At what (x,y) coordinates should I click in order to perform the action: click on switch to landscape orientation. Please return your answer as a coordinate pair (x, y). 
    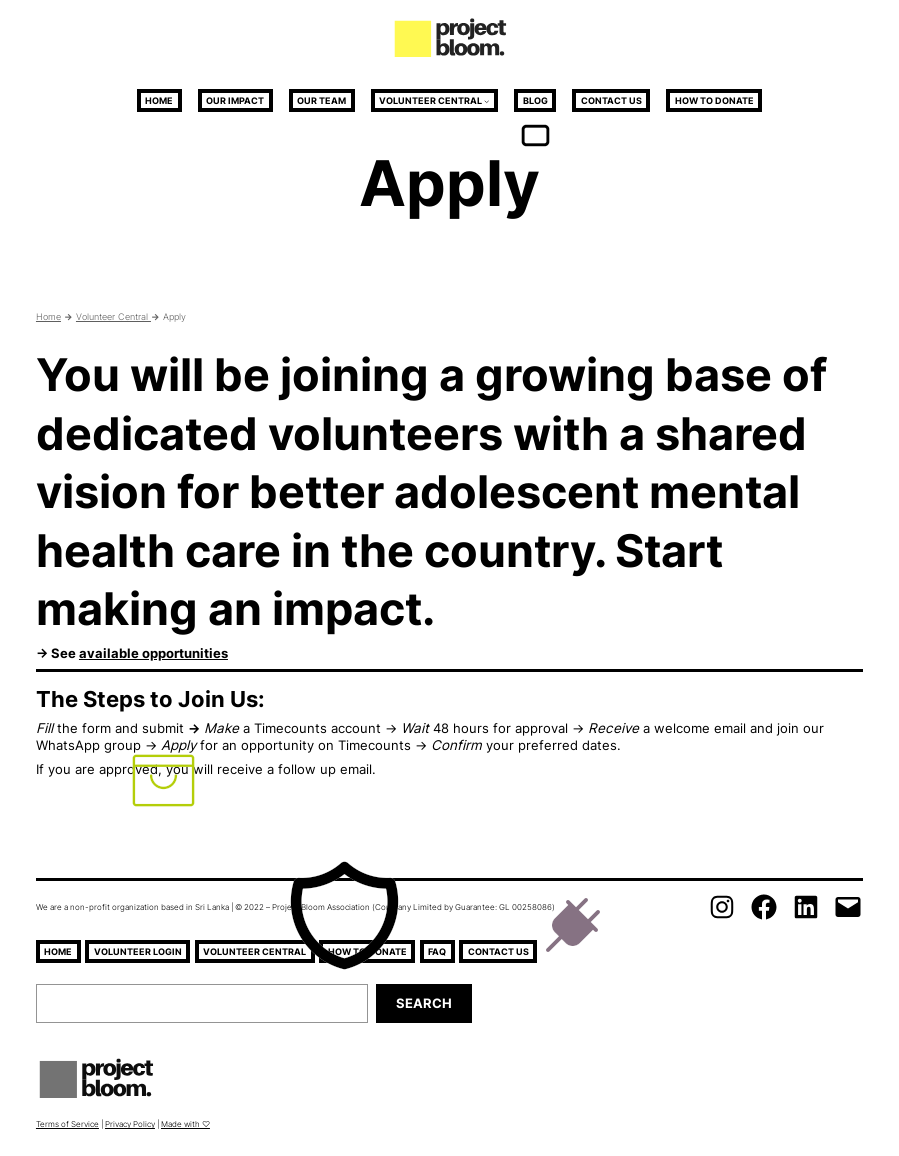
    Looking at the image, I should click on (535, 135).